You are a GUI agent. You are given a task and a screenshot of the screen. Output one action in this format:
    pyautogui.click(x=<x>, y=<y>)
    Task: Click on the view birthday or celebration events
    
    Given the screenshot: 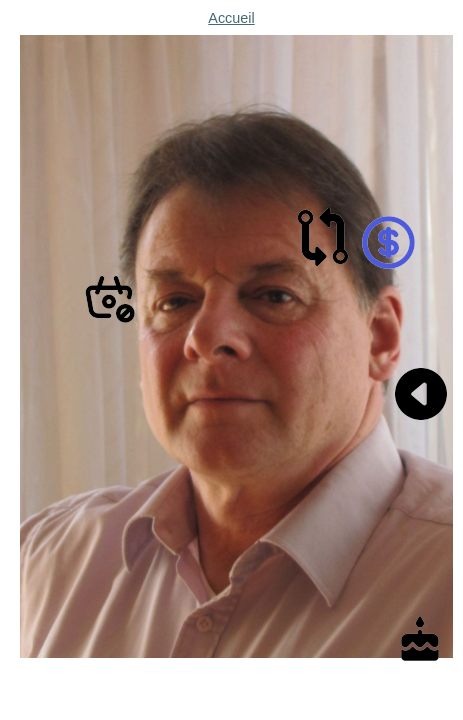 What is the action you would take?
    pyautogui.click(x=420, y=640)
    